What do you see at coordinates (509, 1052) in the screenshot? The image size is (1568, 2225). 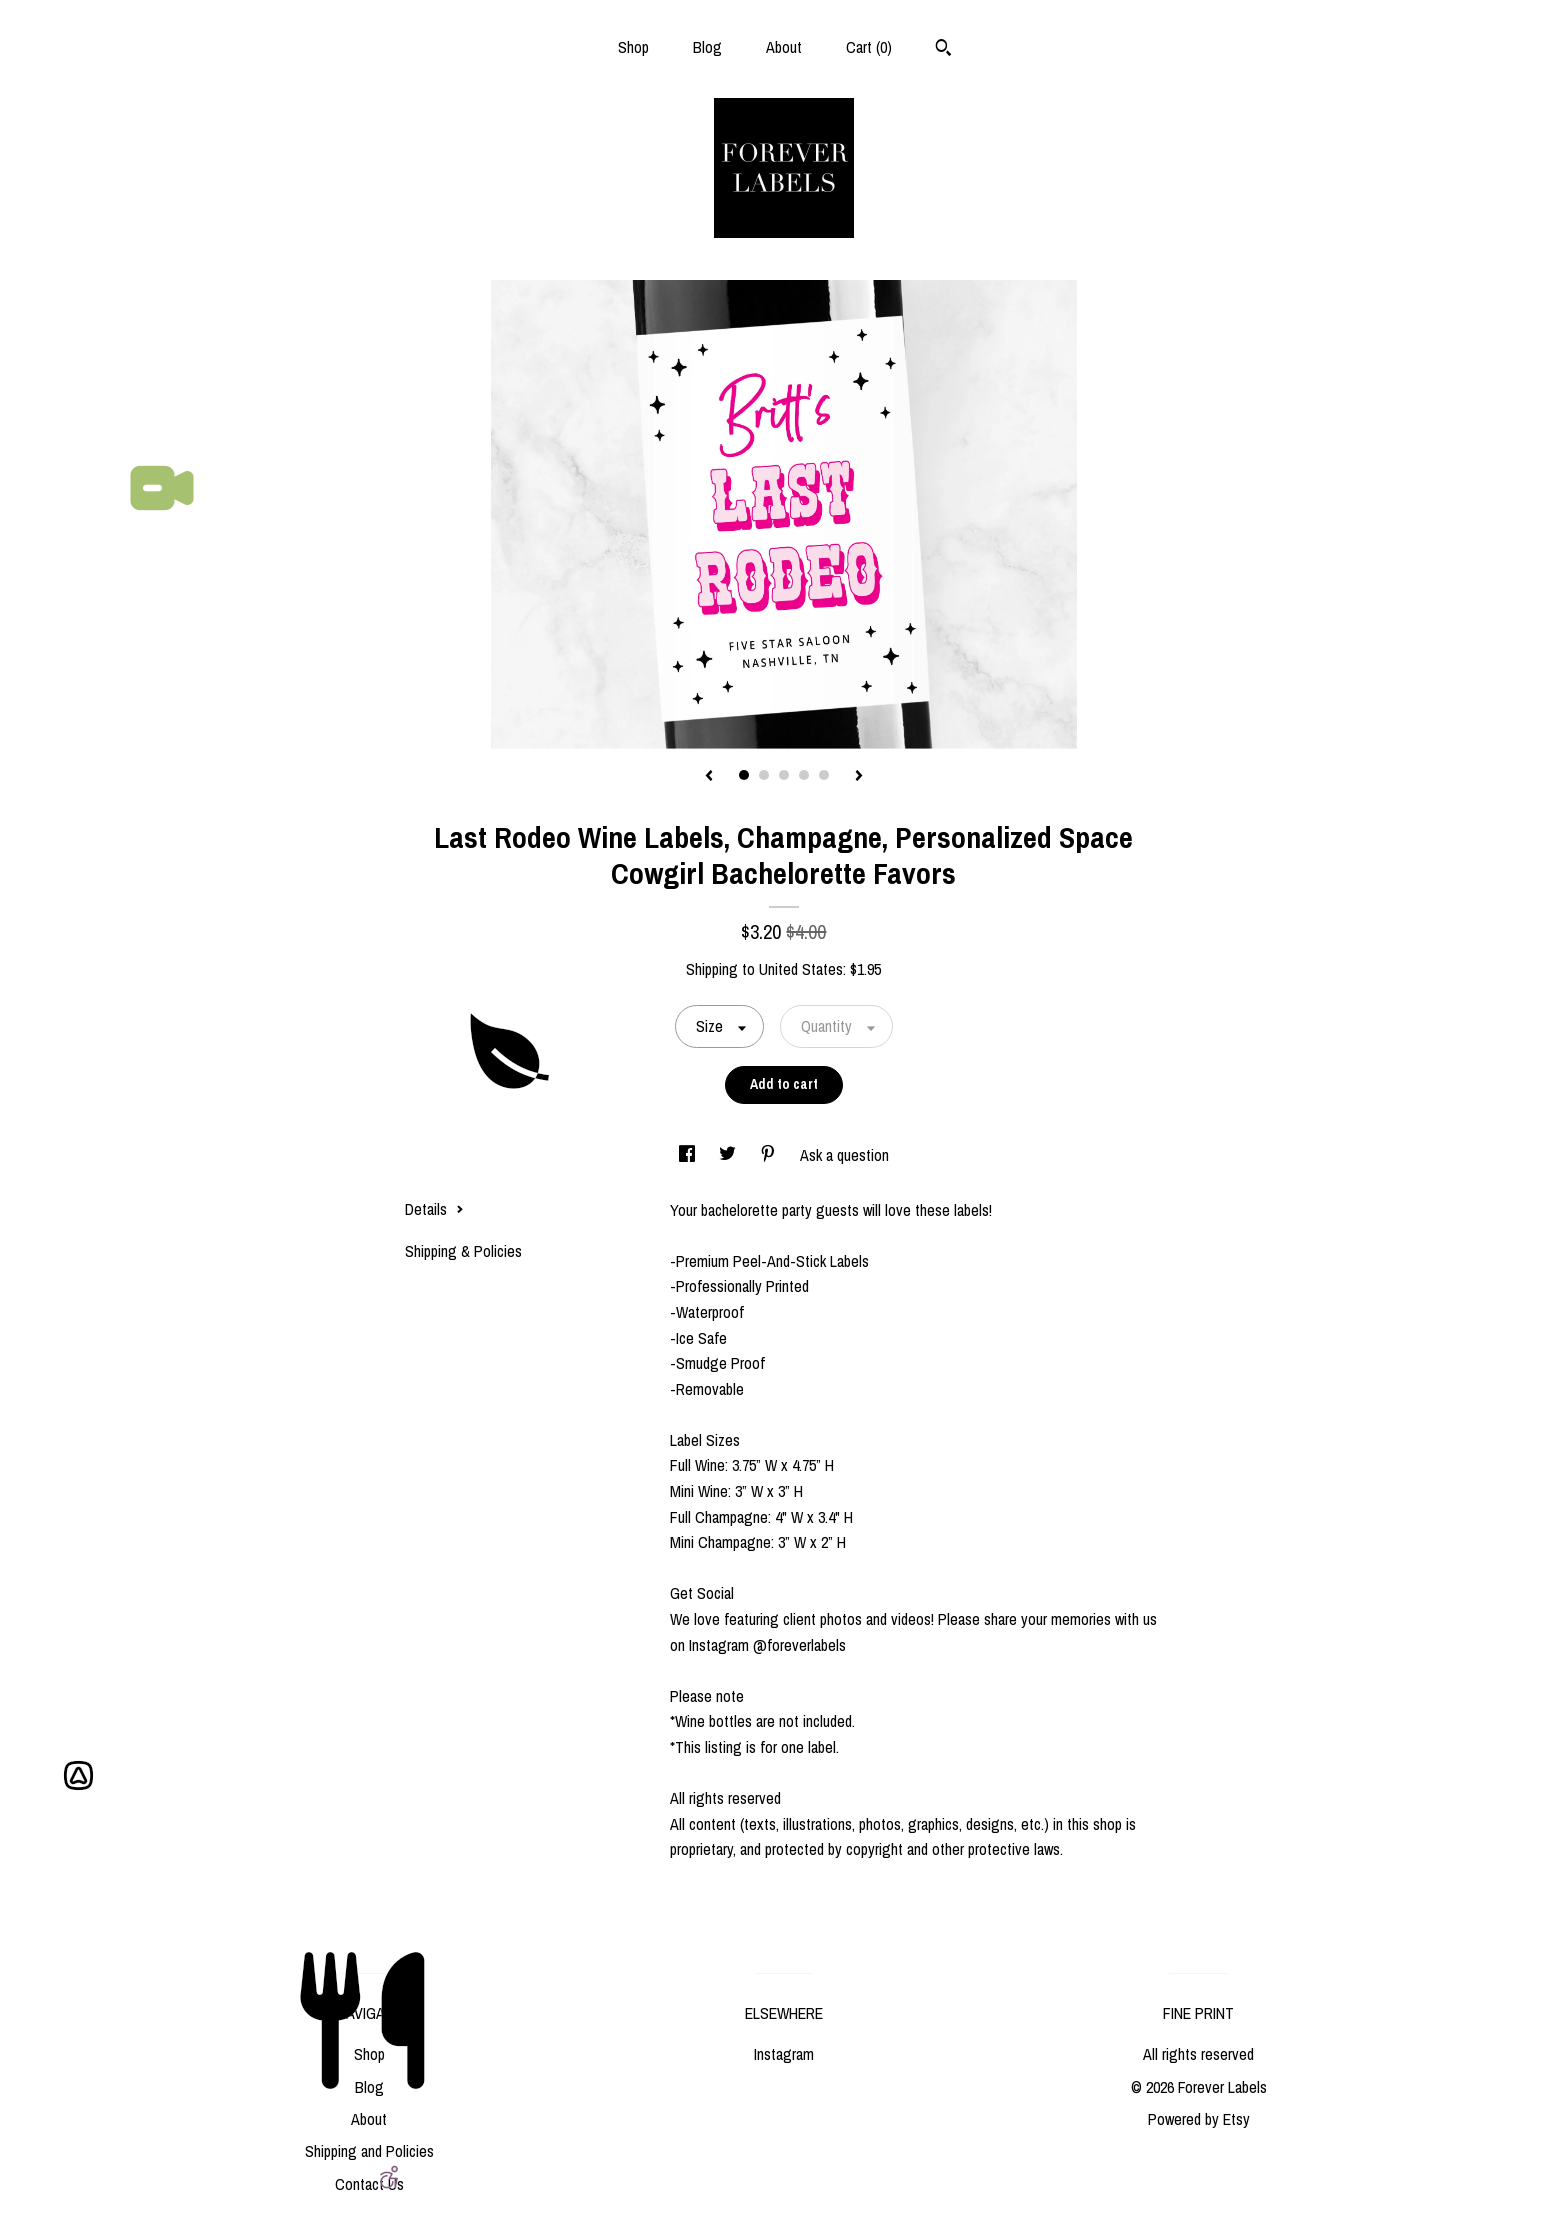 I see `indicates eco-friendly or sustainable option` at bounding box center [509, 1052].